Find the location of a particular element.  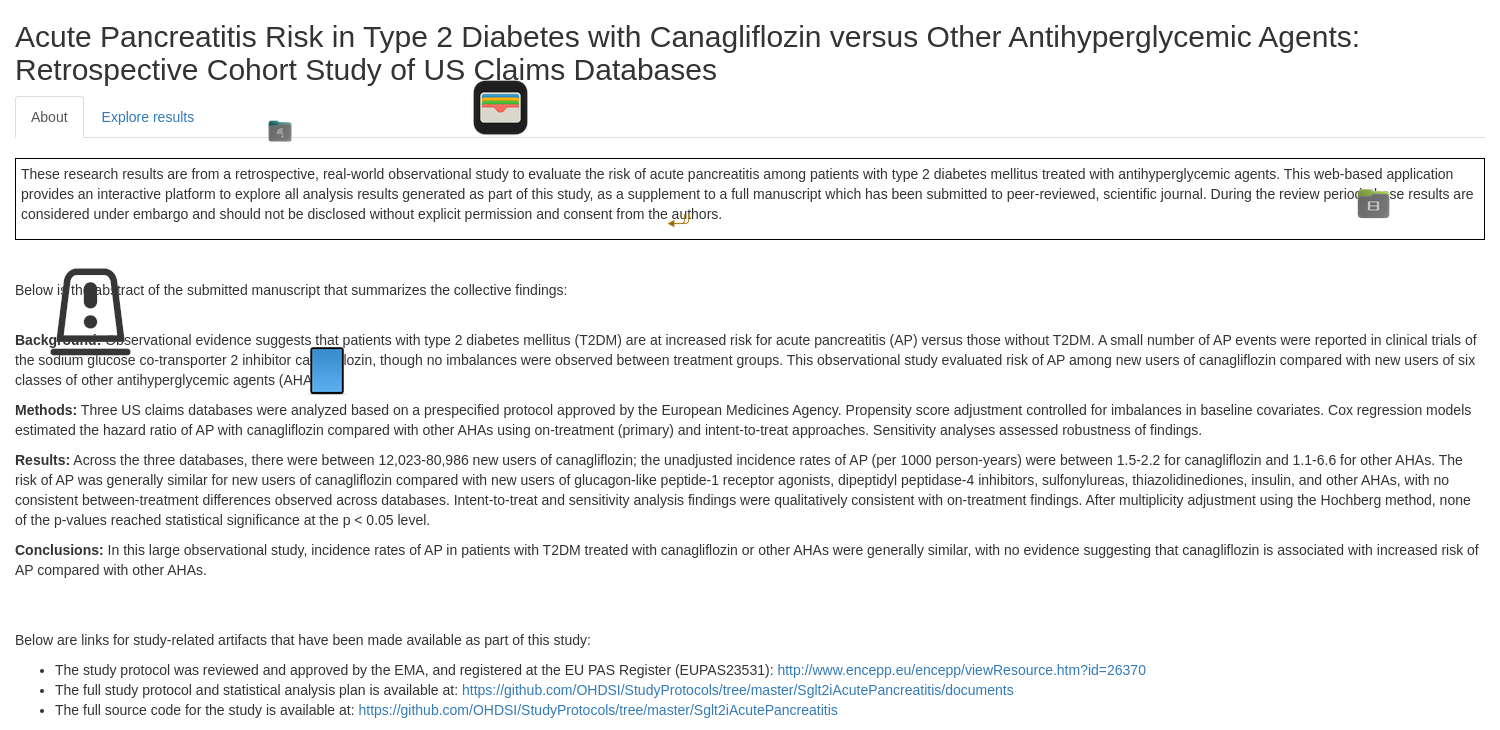

open insync cloud sync folder is located at coordinates (280, 131).